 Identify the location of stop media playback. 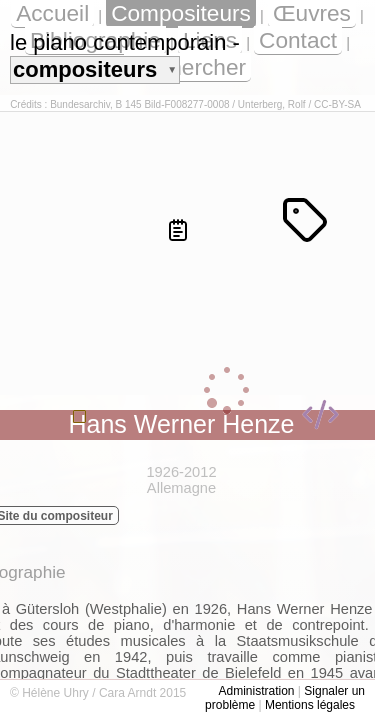
(79, 416).